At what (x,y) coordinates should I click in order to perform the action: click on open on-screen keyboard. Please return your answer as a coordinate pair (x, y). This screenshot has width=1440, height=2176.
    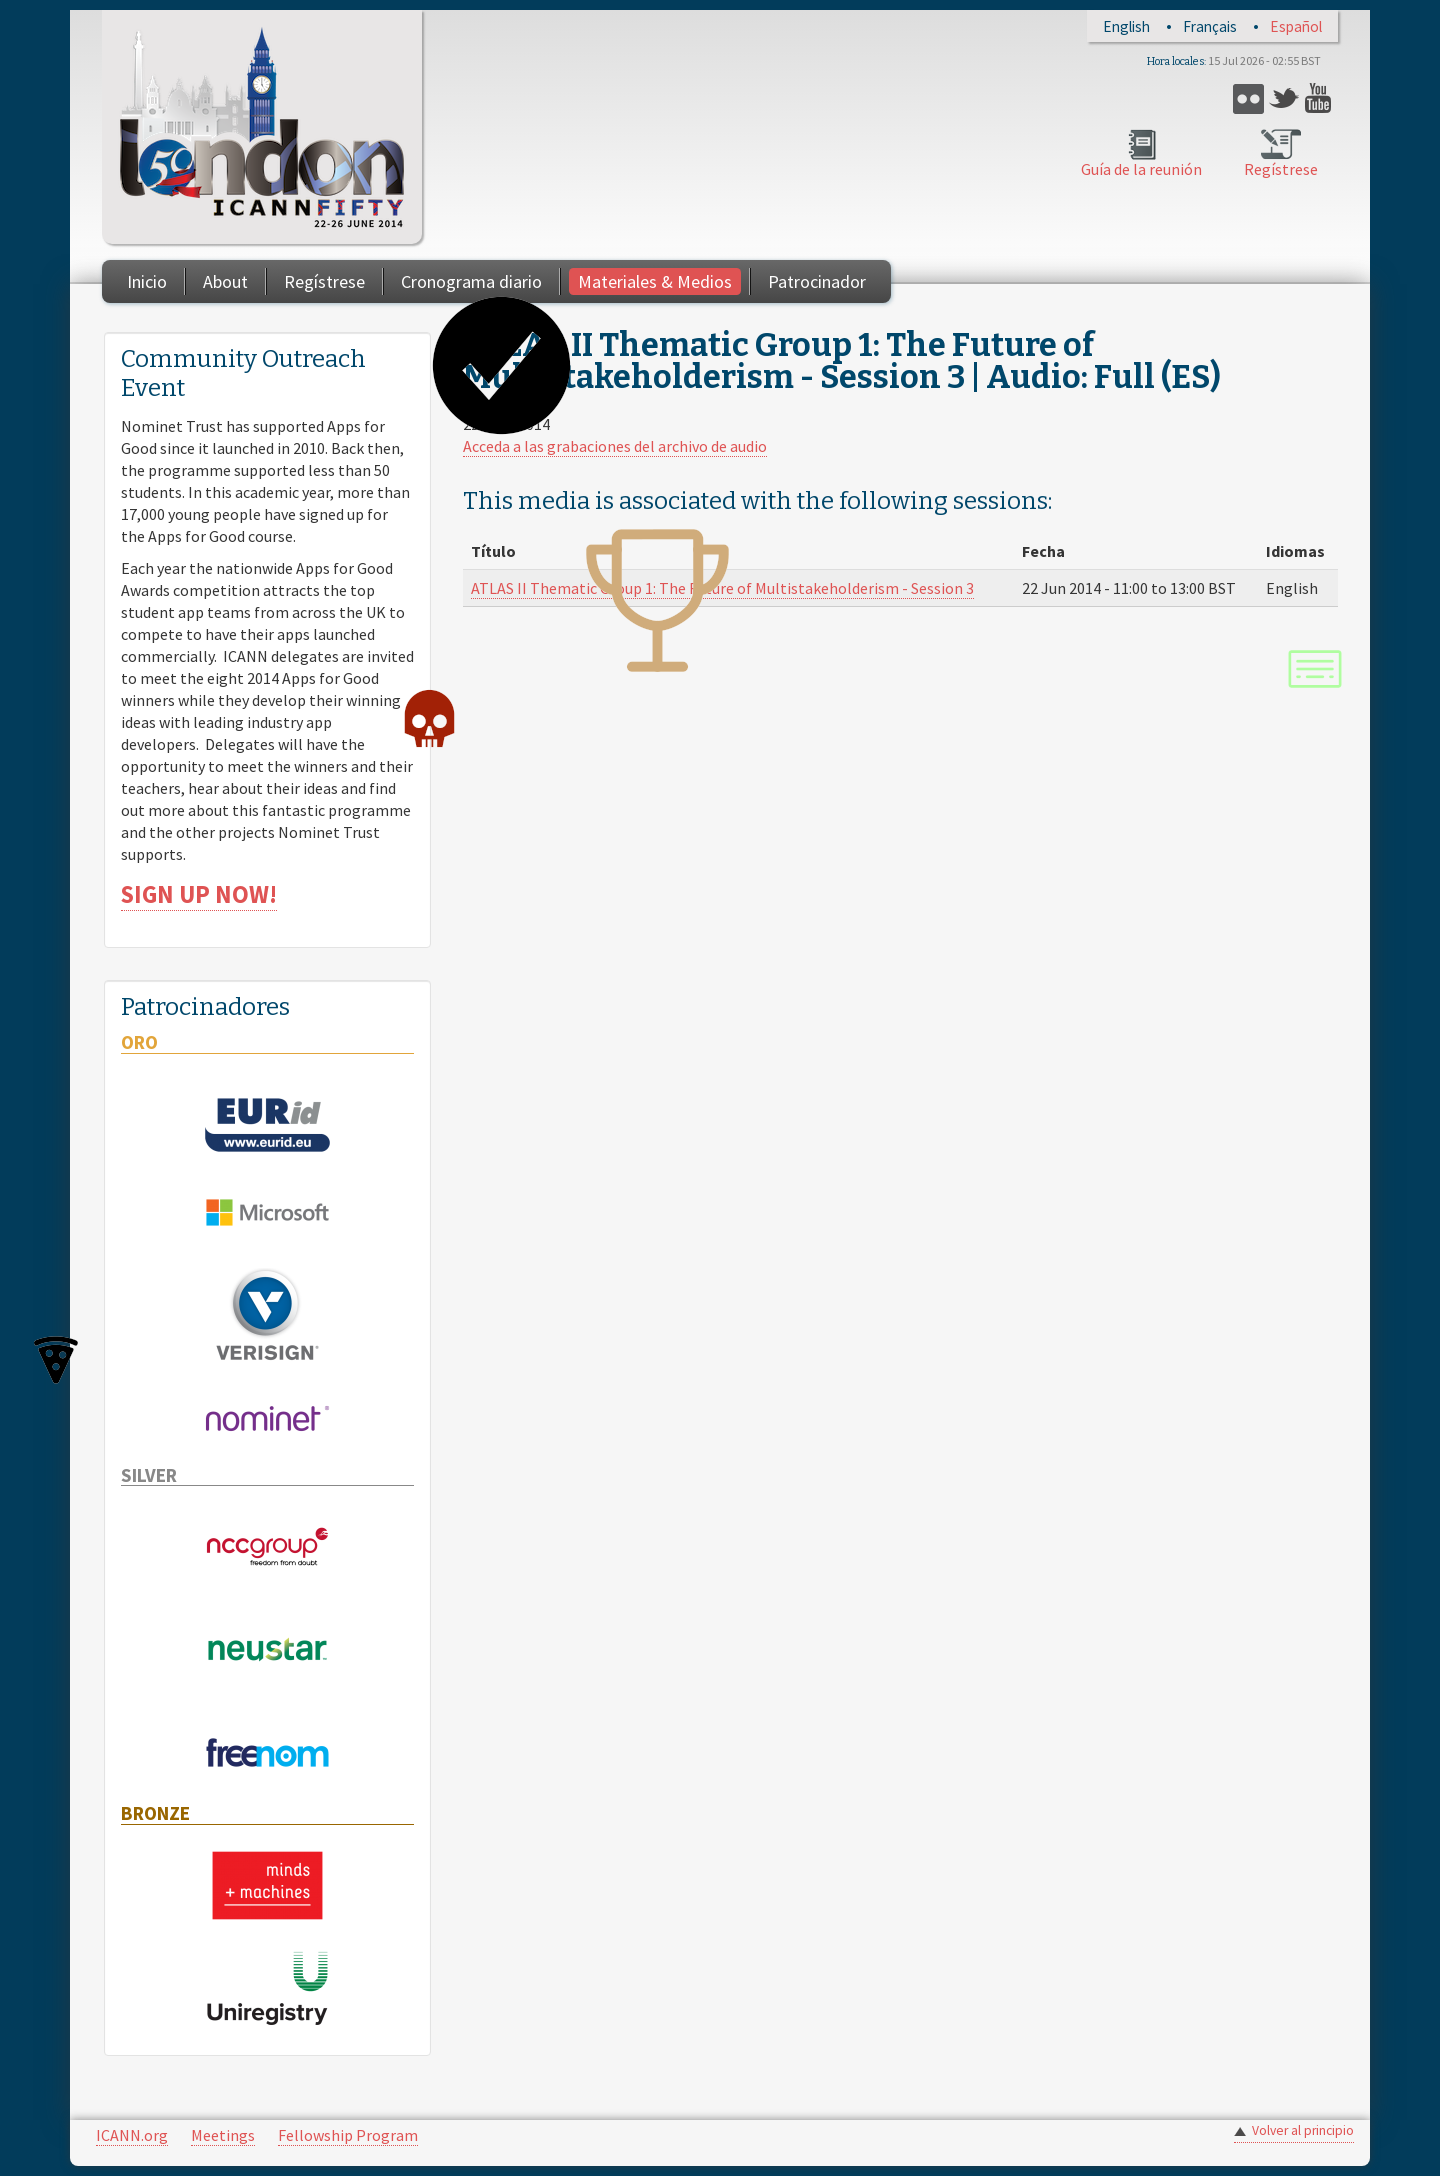
    Looking at the image, I should click on (1315, 669).